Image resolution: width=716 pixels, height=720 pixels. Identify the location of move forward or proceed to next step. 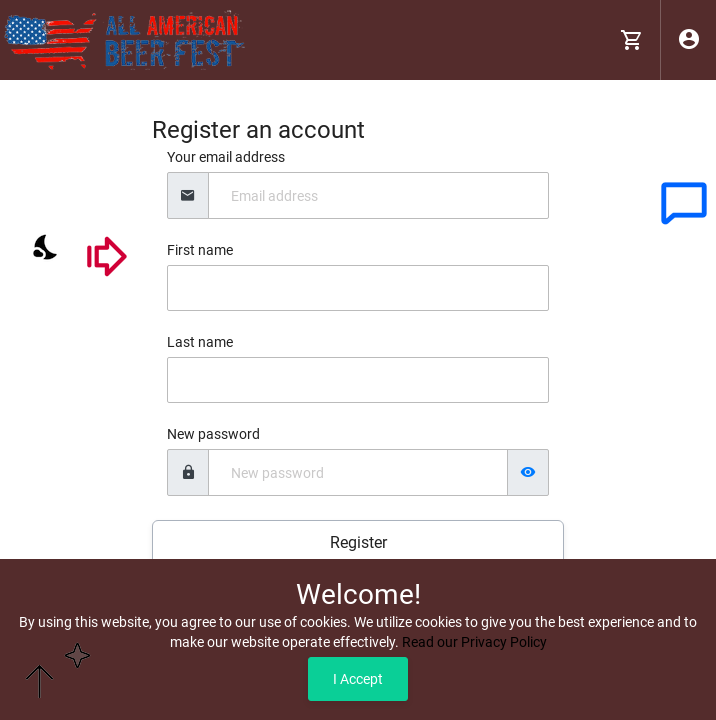
(105, 256).